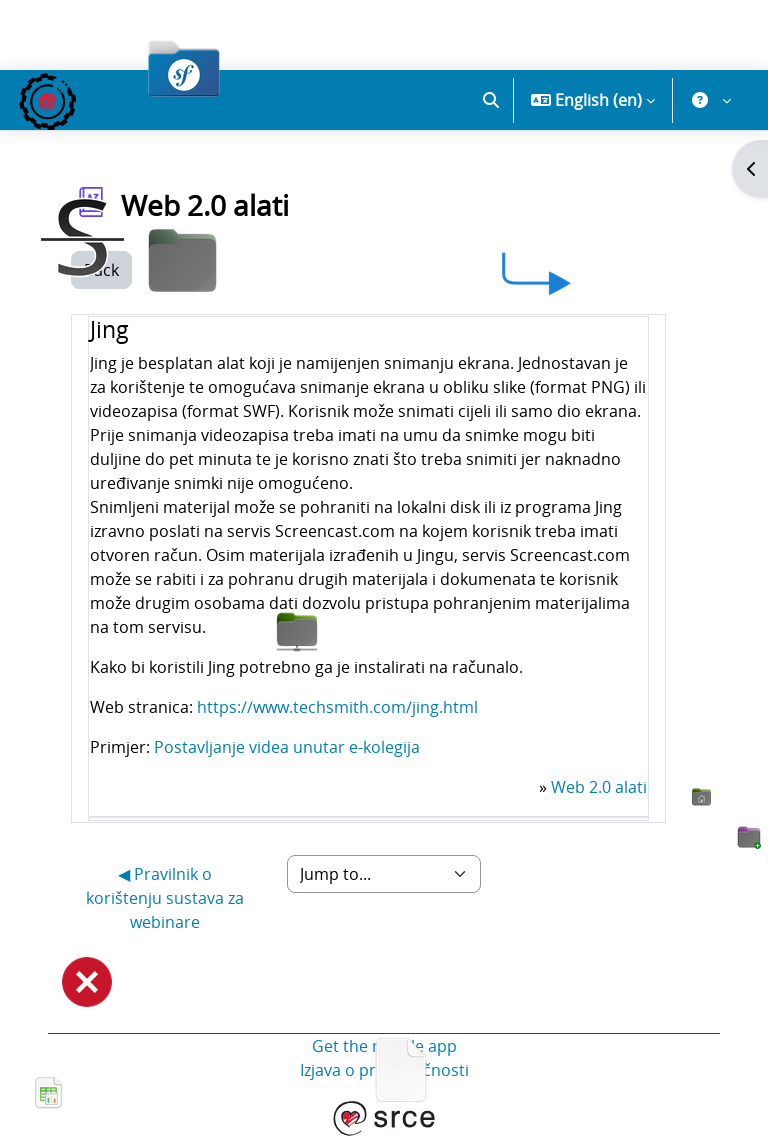 The width and height of the screenshot is (768, 1138). Describe the element at coordinates (183, 70) in the screenshot. I see `folder containing symfony framework project files` at that location.